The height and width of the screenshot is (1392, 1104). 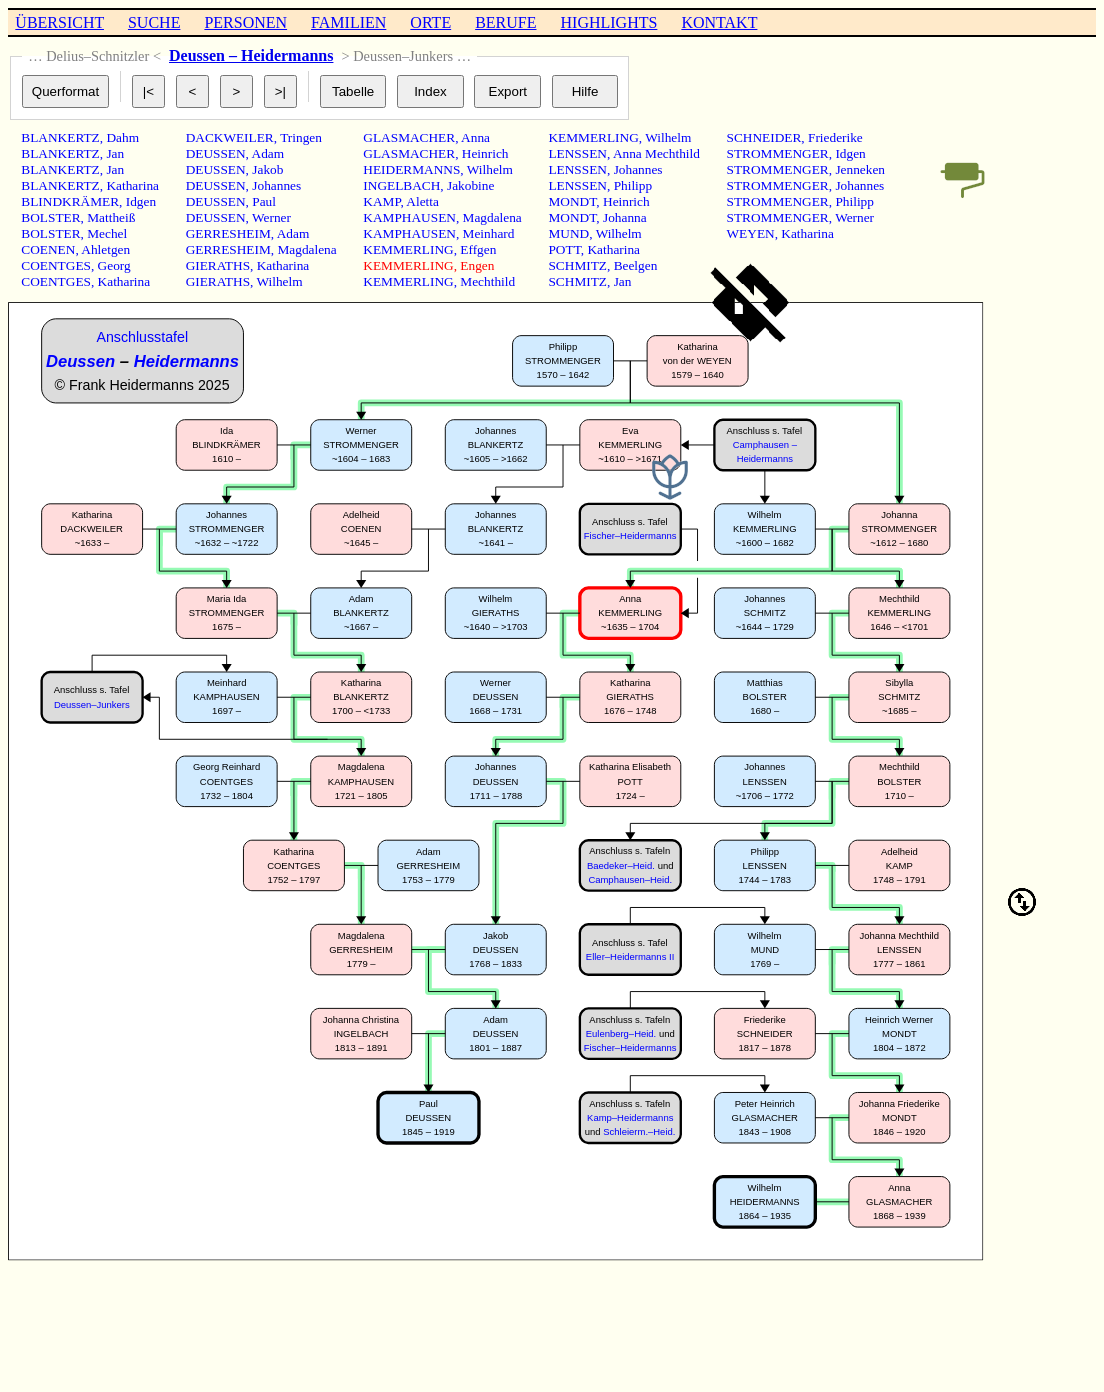 What do you see at coordinates (750, 302) in the screenshot?
I see `directions are unavailable or disabled` at bounding box center [750, 302].